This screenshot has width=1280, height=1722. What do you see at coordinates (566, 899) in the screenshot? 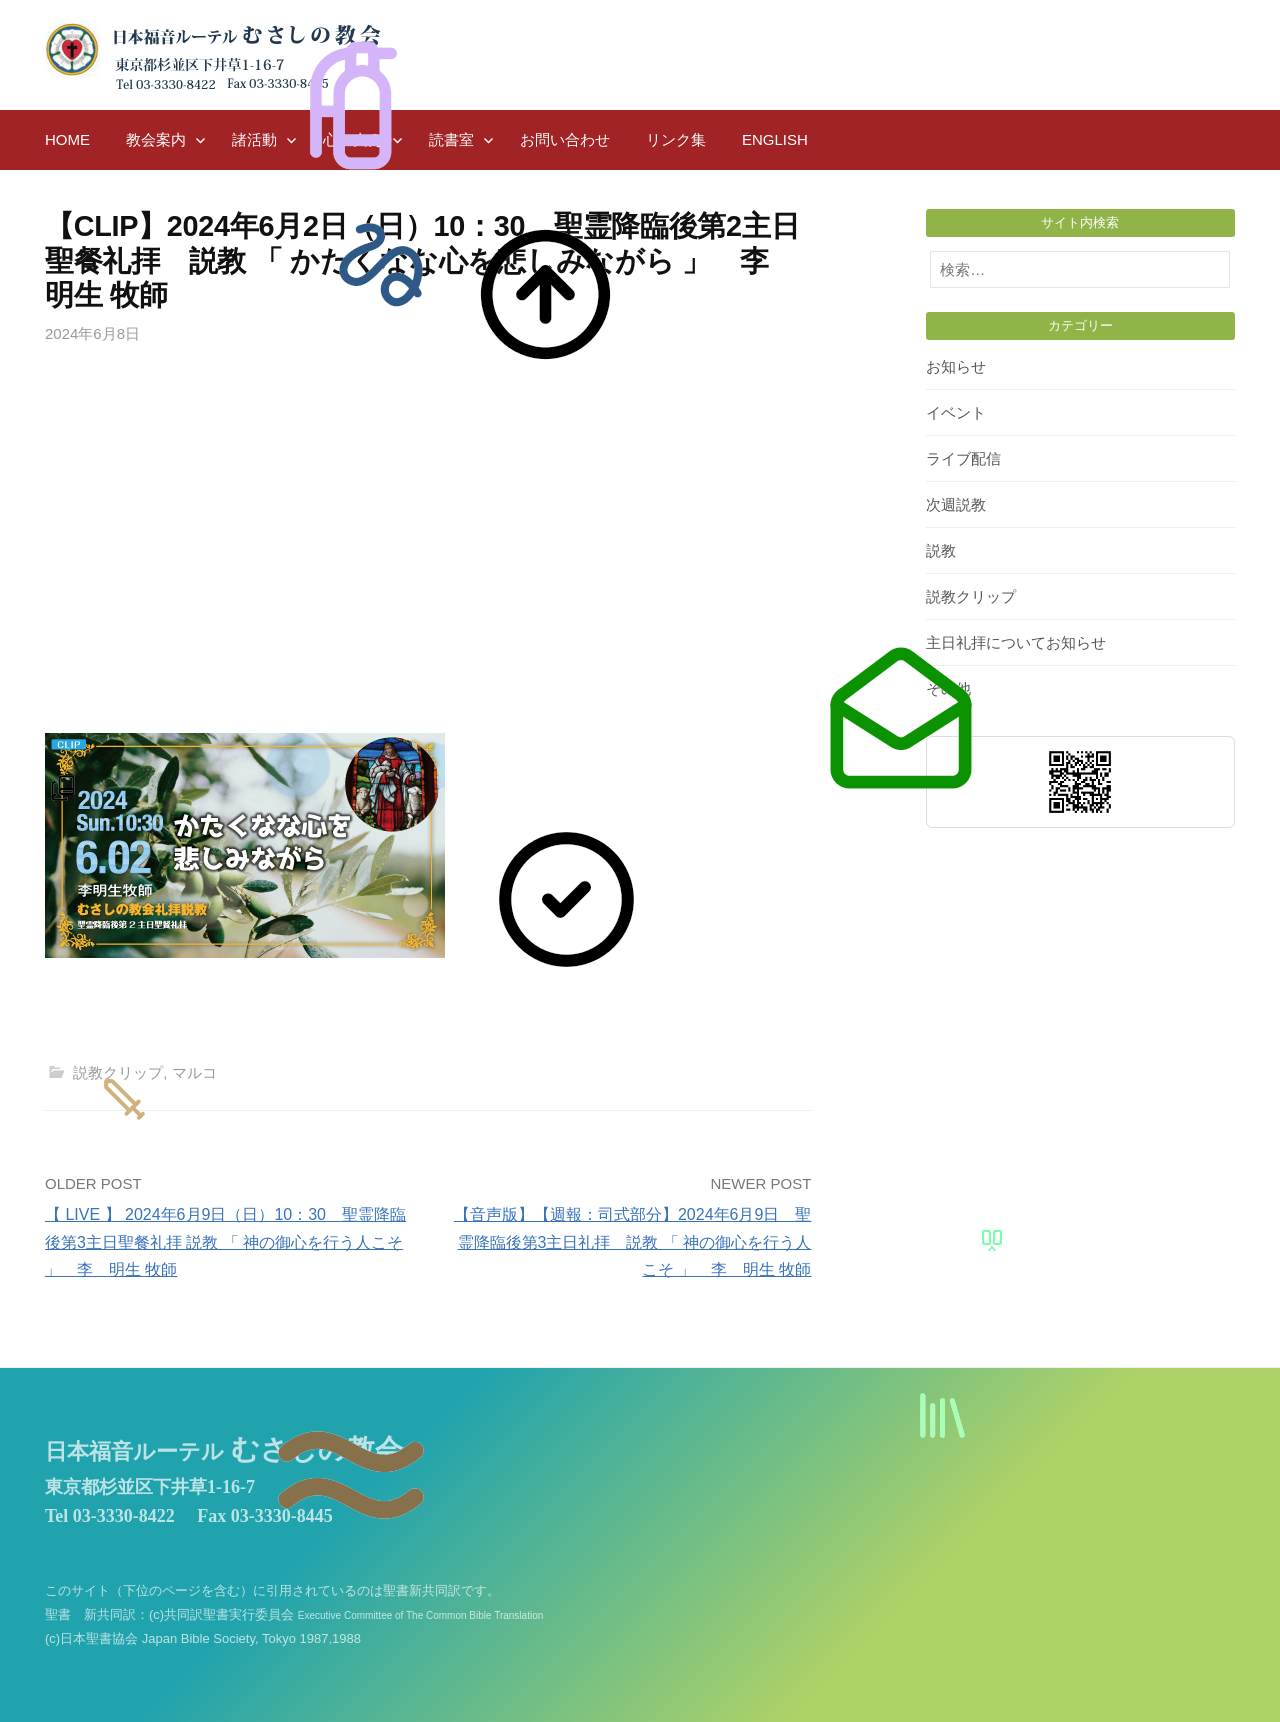
I see `indicates task or action completed successfully` at bounding box center [566, 899].